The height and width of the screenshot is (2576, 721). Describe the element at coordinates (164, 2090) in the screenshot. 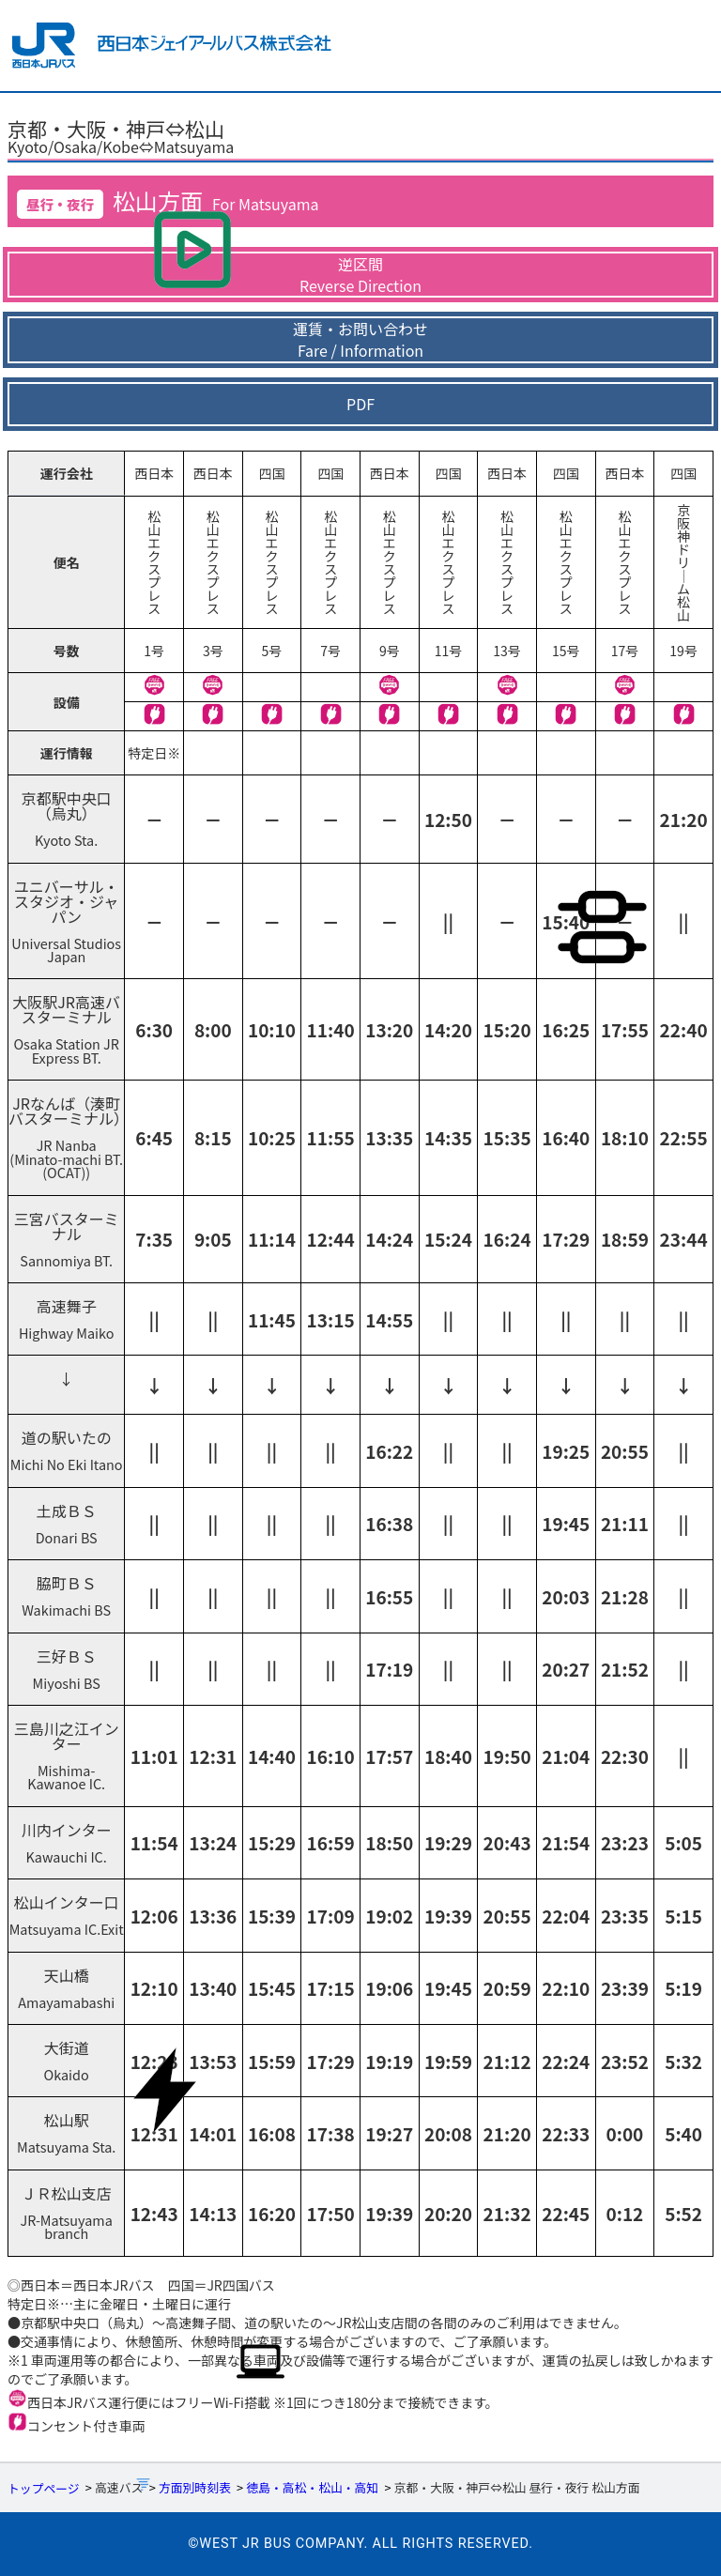

I see `toggle camera flash on or off` at that location.